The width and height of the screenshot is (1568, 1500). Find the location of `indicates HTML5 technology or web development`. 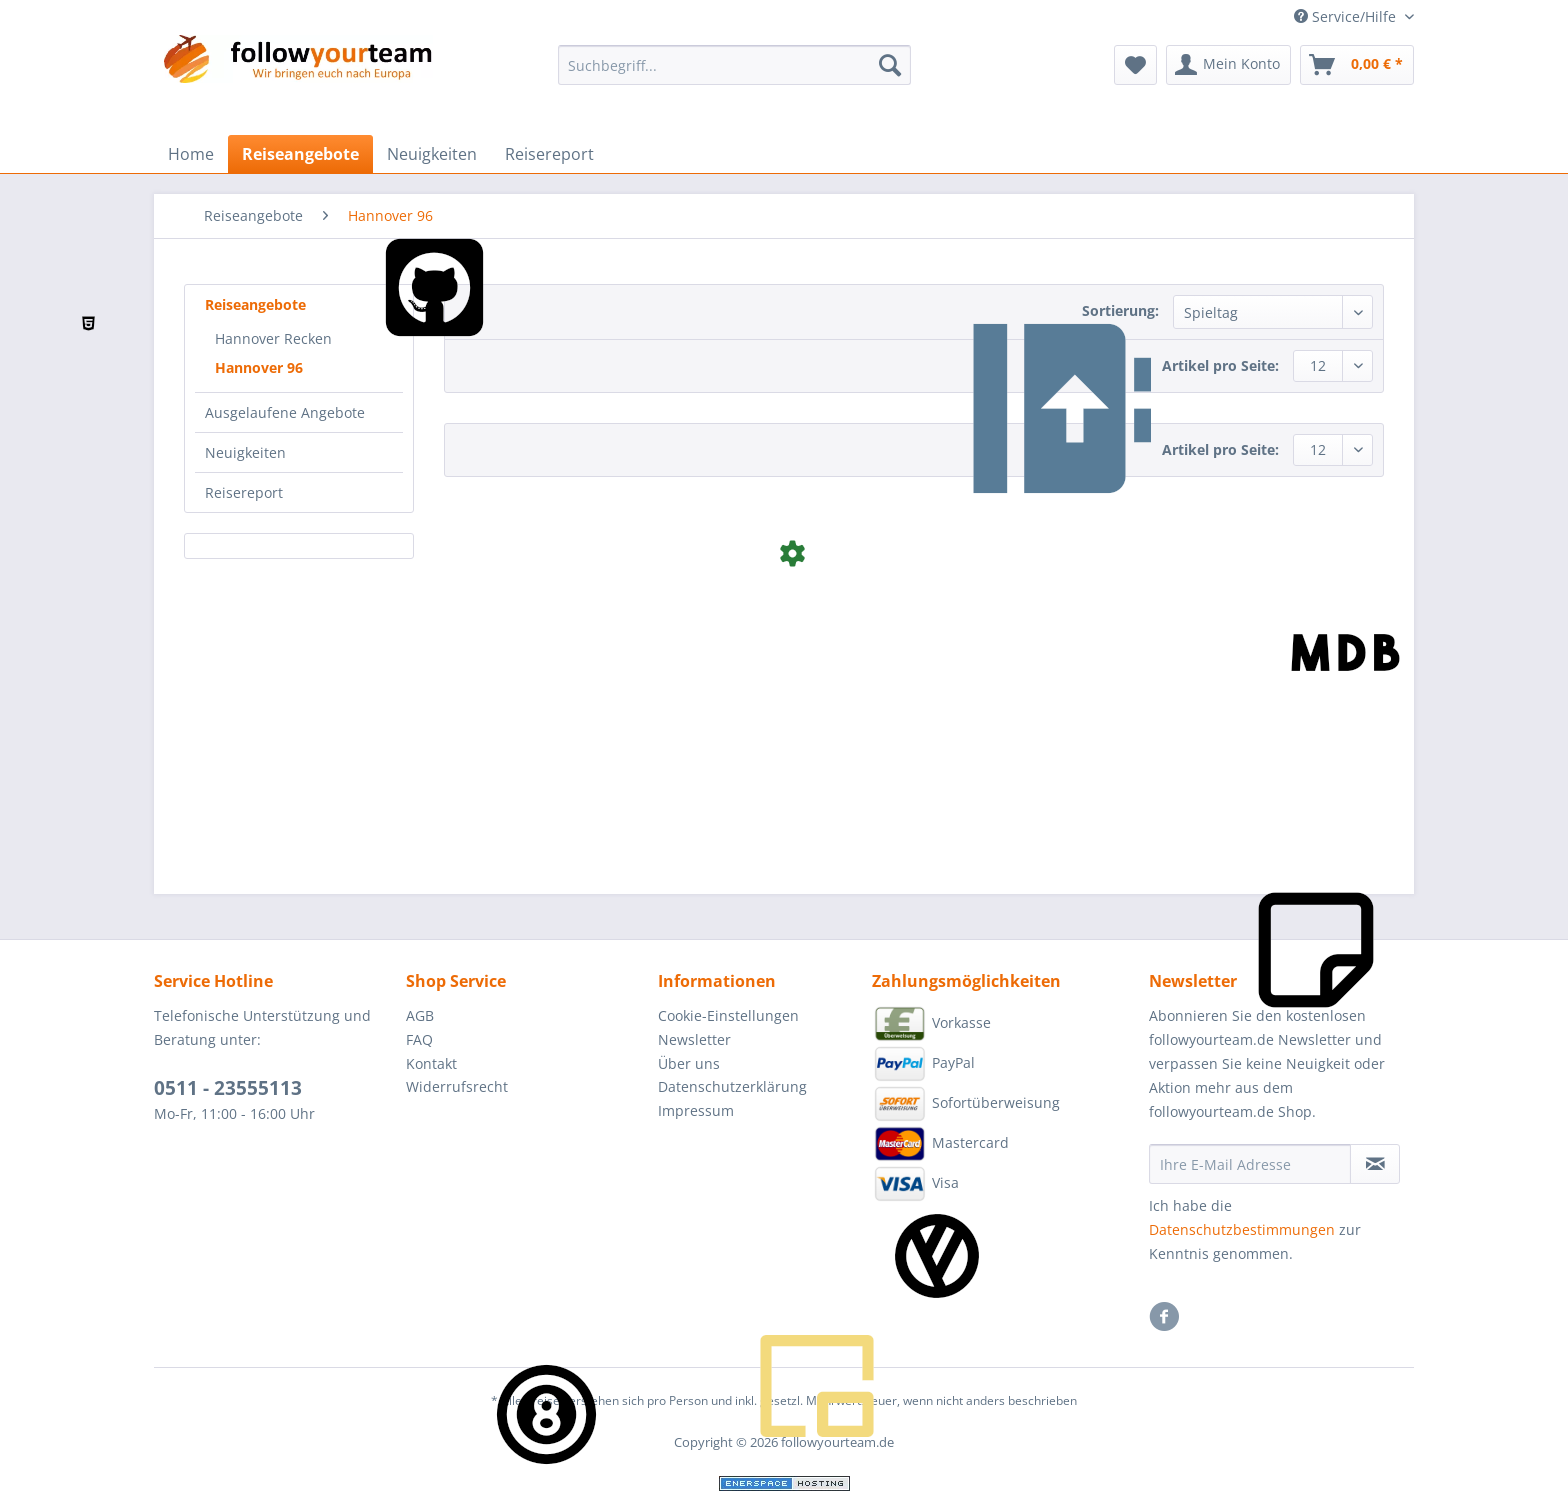

indicates HTML5 technology or web development is located at coordinates (88, 323).